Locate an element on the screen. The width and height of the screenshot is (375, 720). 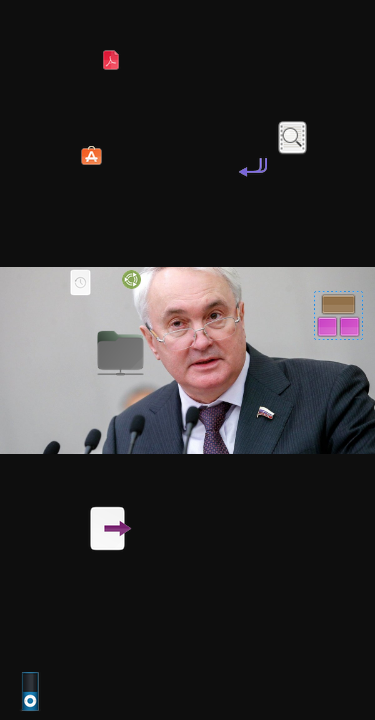
access a remote or network folder is located at coordinates (120, 352).